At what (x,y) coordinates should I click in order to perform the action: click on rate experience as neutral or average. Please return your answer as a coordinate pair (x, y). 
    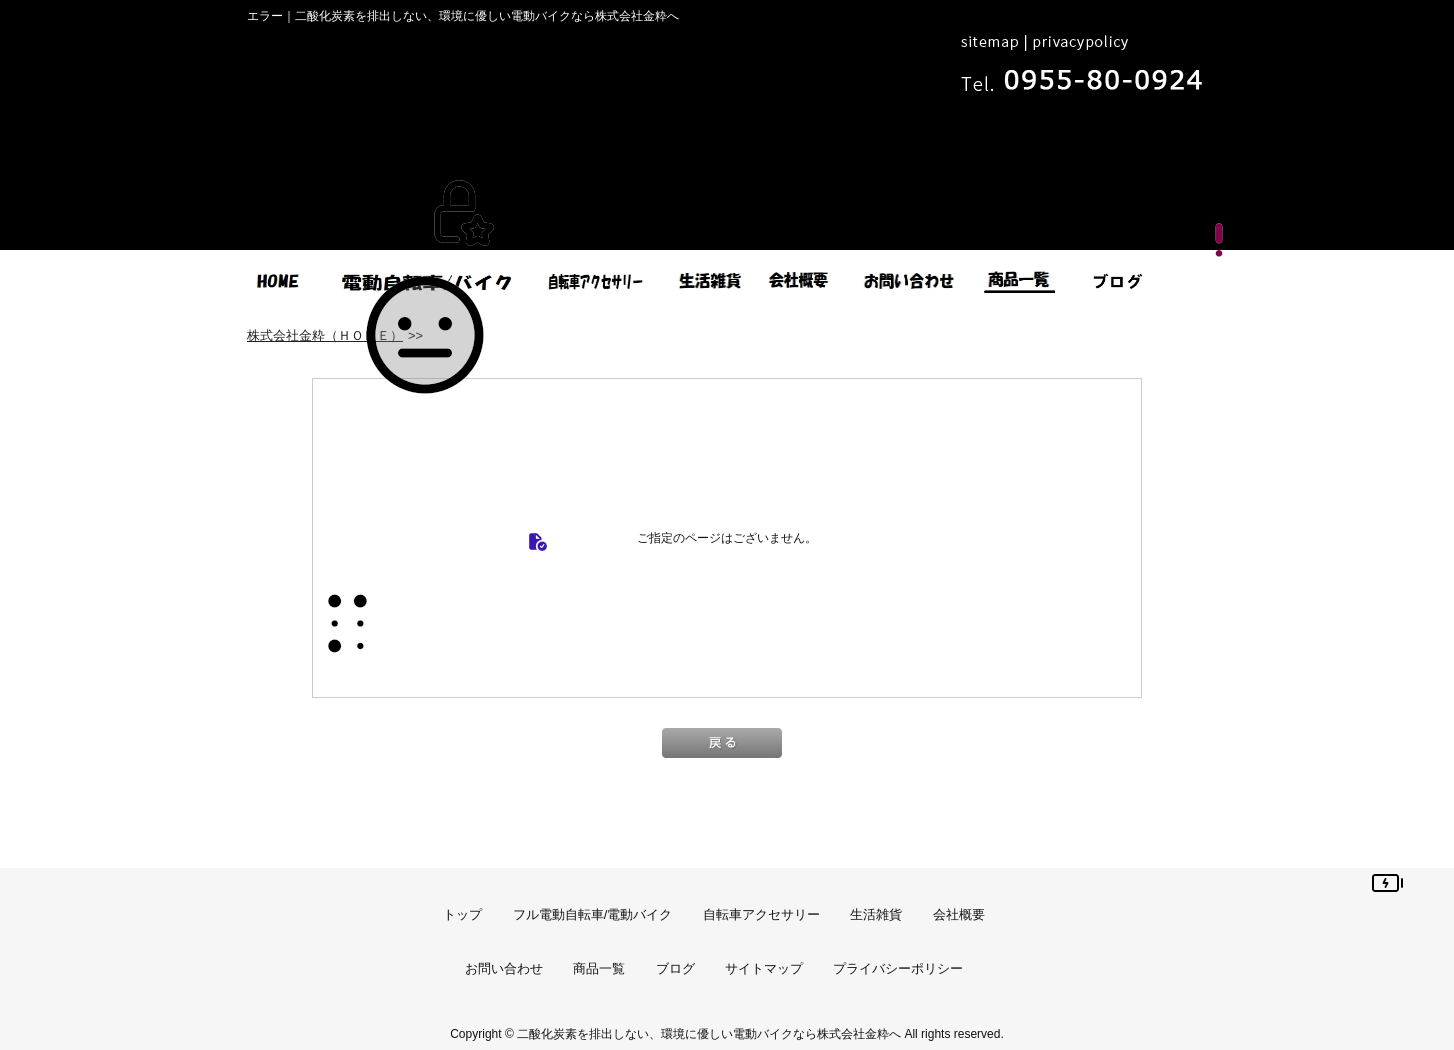
    Looking at the image, I should click on (425, 335).